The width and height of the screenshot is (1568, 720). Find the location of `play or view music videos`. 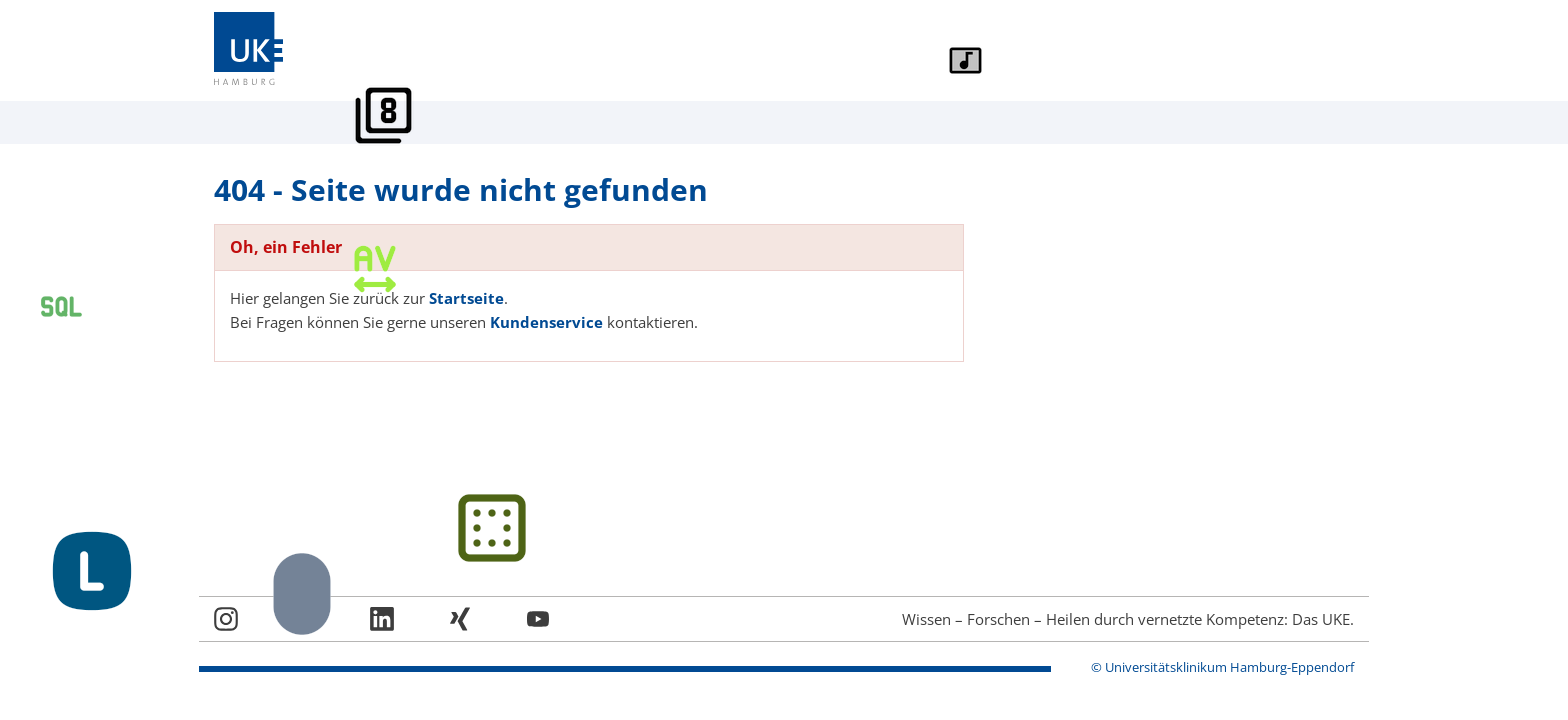

play or view music videos is located at coordinates (965, 60).